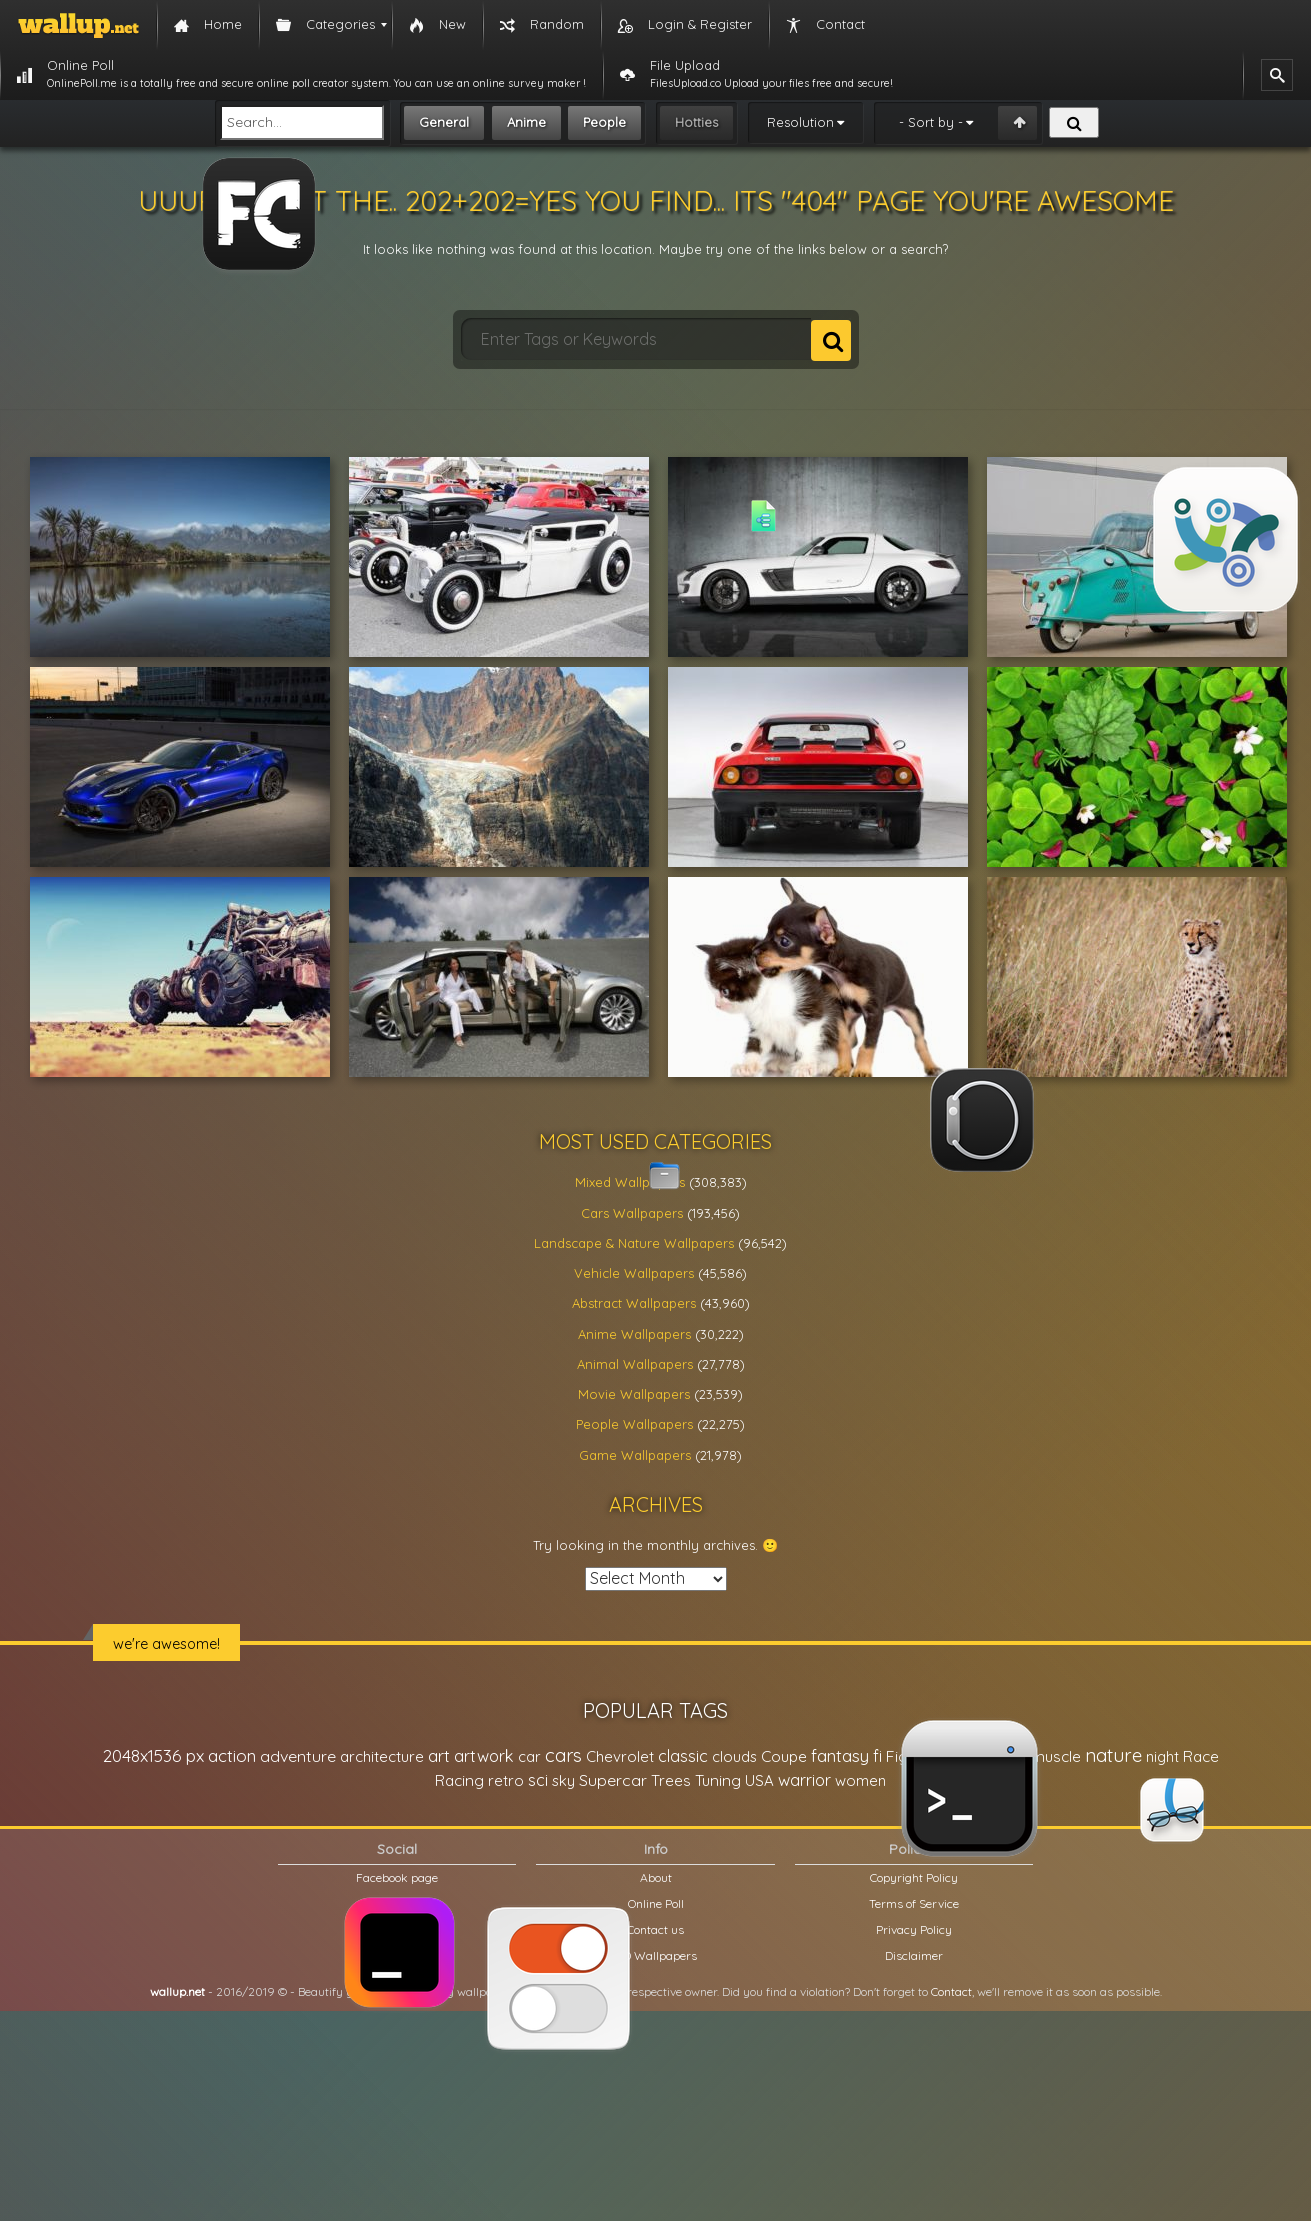 The width and height of the screenshot is (1311, 2221). I want to click on open the file manager application, so click(664, 1175).